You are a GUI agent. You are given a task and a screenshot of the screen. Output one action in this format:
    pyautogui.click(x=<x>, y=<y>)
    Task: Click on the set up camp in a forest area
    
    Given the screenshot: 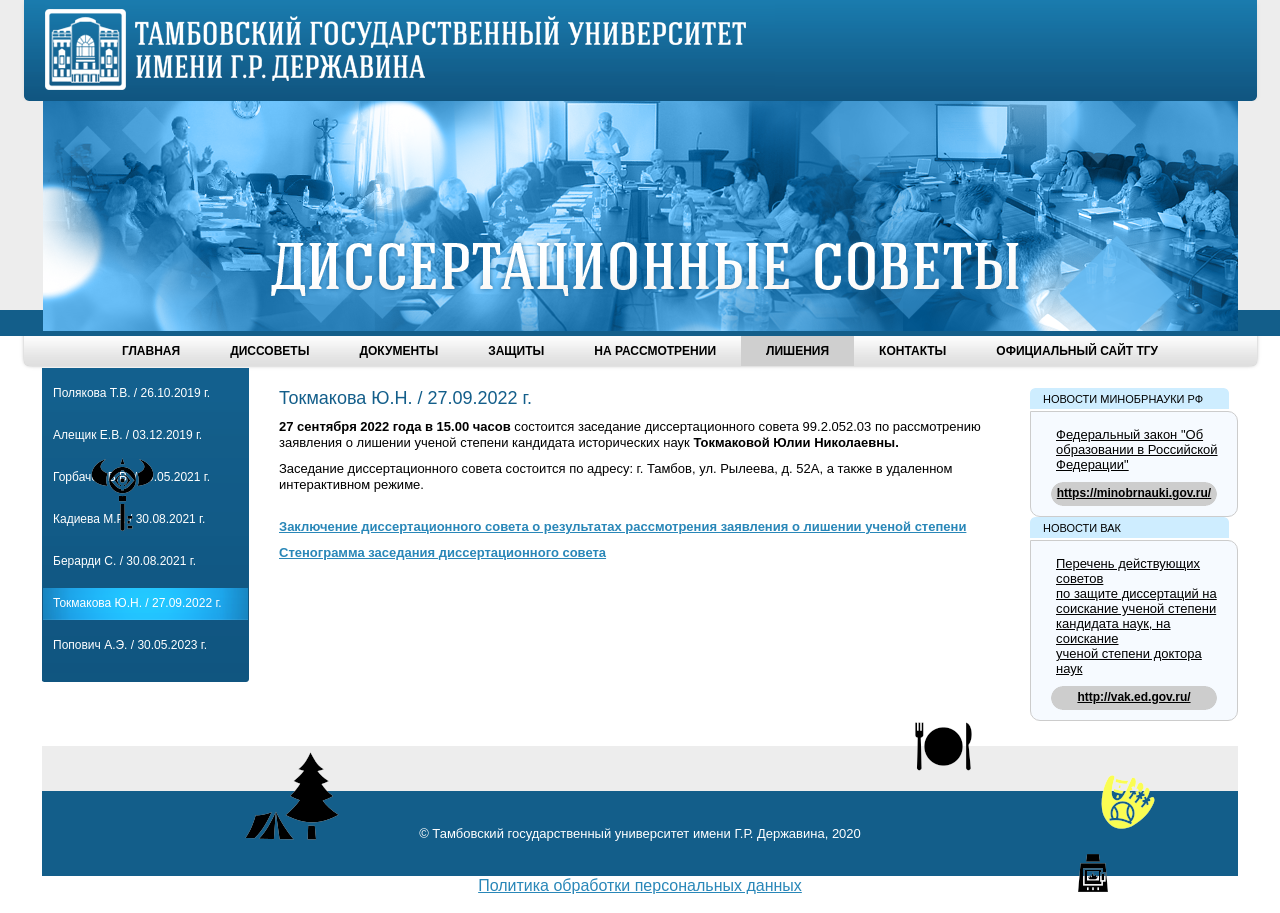 What is the action you would take?
    pyautogui.click(x=292, y=796)
    